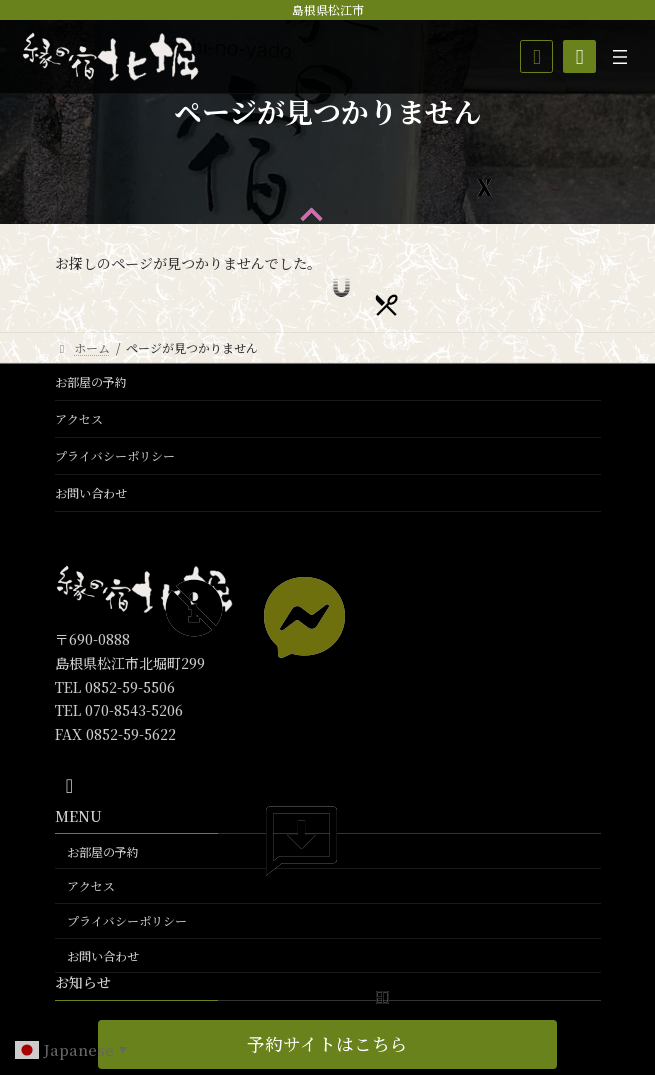 The width and height of the screenshot is (655, 1075). I want to click on switch to grid layout view, so click(382, 997).